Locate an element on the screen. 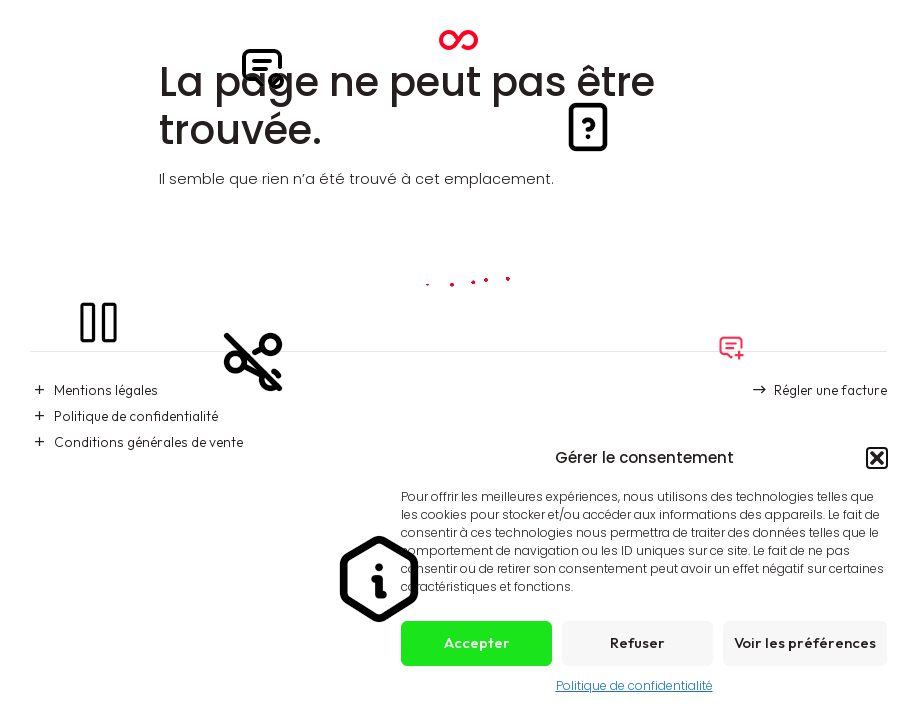 The height and width of the screenshot is (720, 917). sharing is disabled or unavailable is located at coordinates (253, 362).